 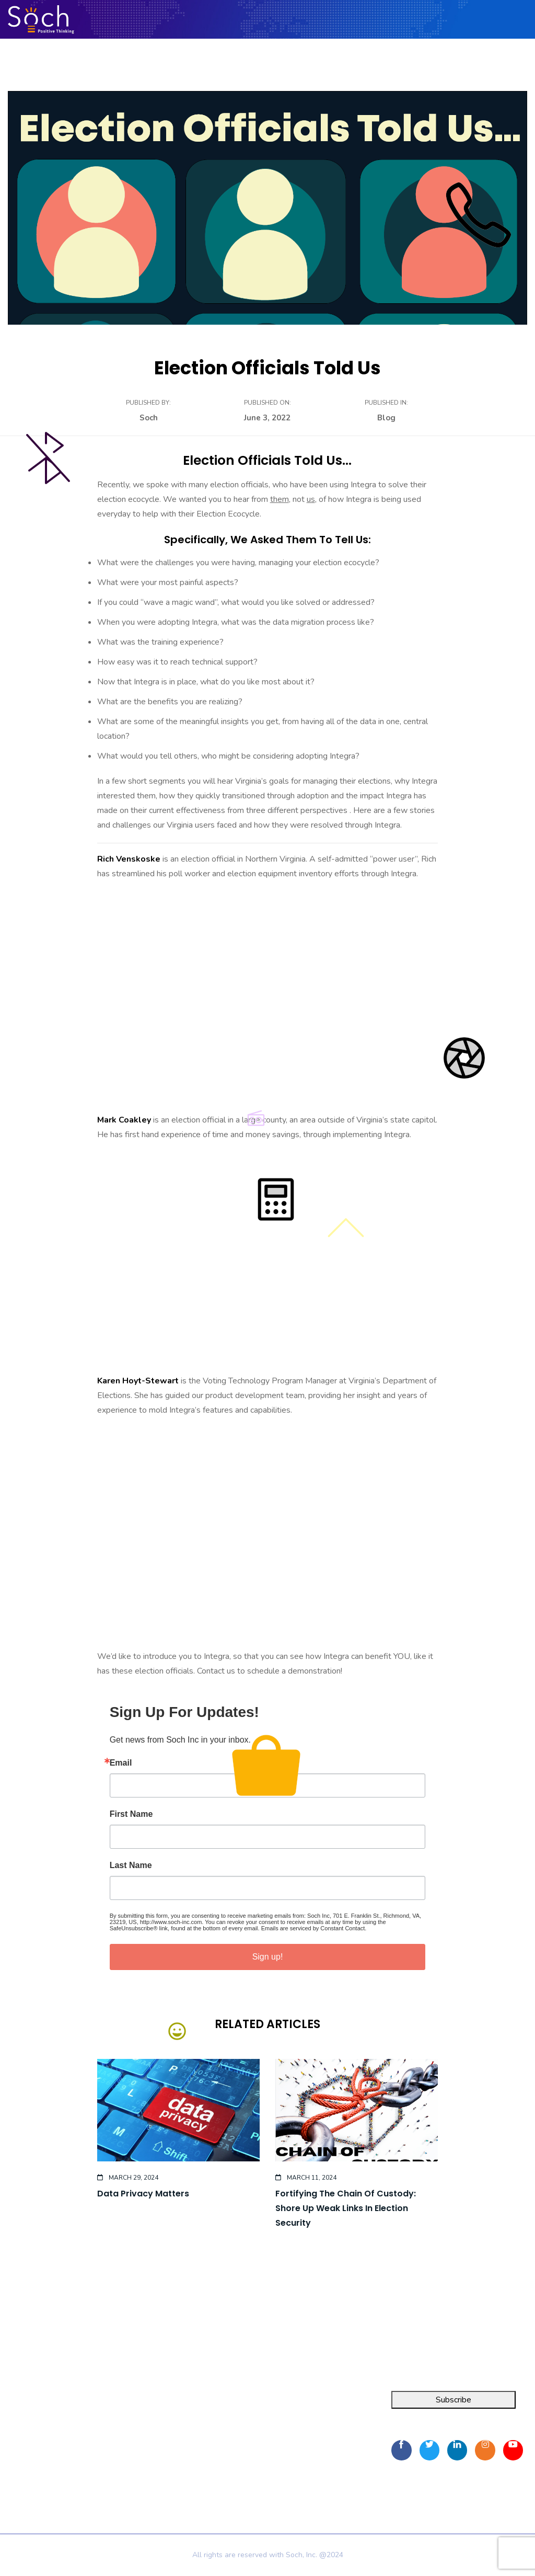 I want to click on adjust camera aperture settings, so click(x=464, y=1058).